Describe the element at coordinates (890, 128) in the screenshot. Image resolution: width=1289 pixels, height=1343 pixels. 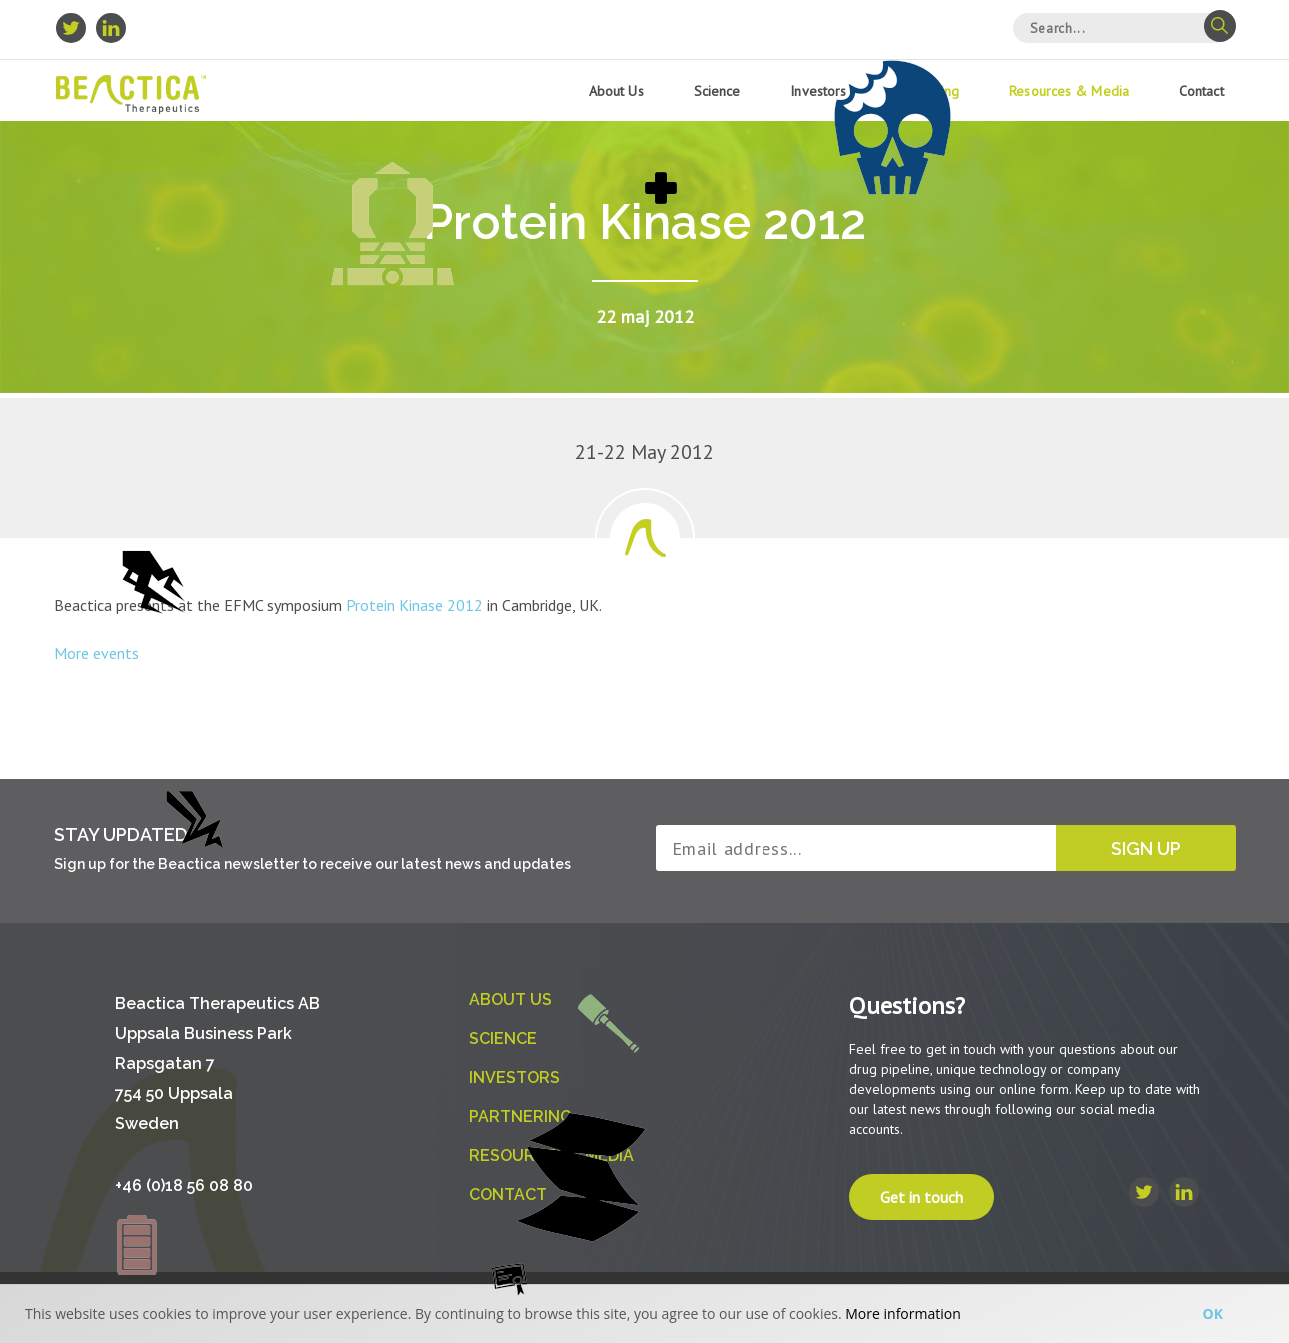
I see `indicates a defeated enemy or death state` at that location.